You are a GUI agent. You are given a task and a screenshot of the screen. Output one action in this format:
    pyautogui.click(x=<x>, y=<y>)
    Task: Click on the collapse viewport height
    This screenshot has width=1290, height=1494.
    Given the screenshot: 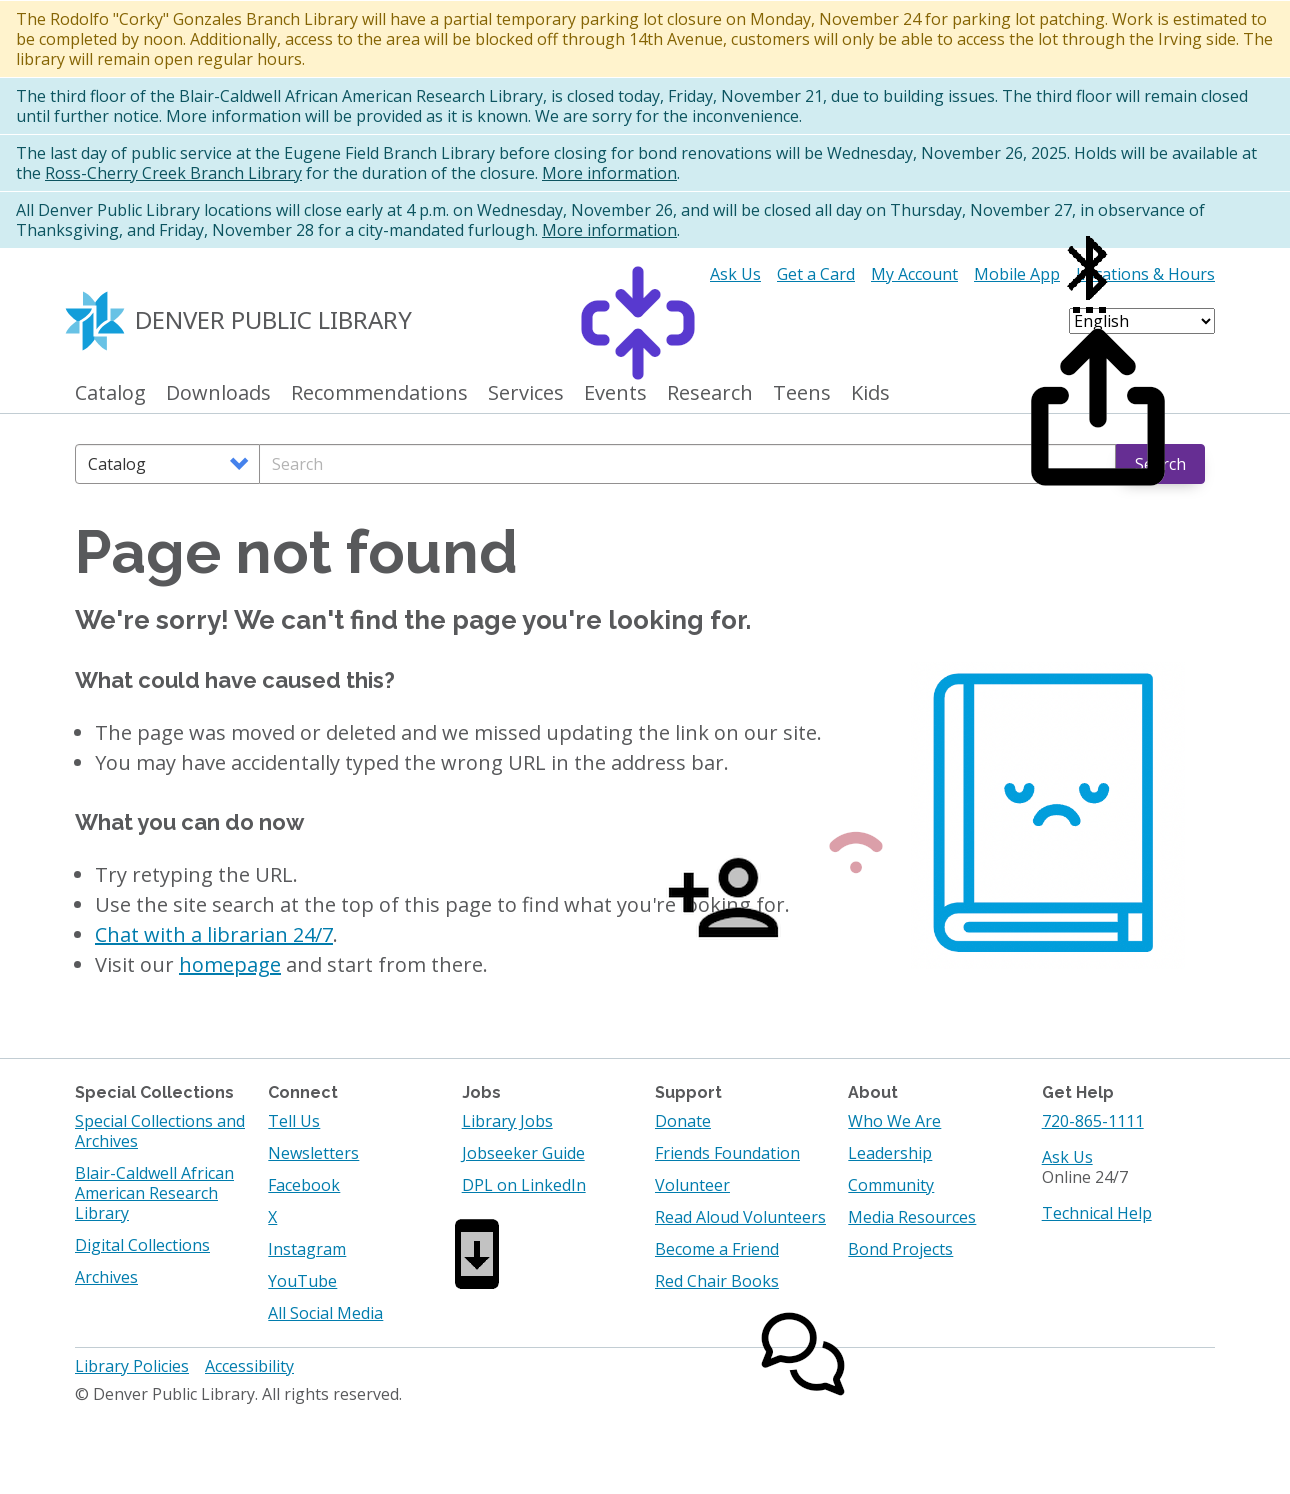 What is the action you would take?
    pyautogui.click(x=638, y=323)
    